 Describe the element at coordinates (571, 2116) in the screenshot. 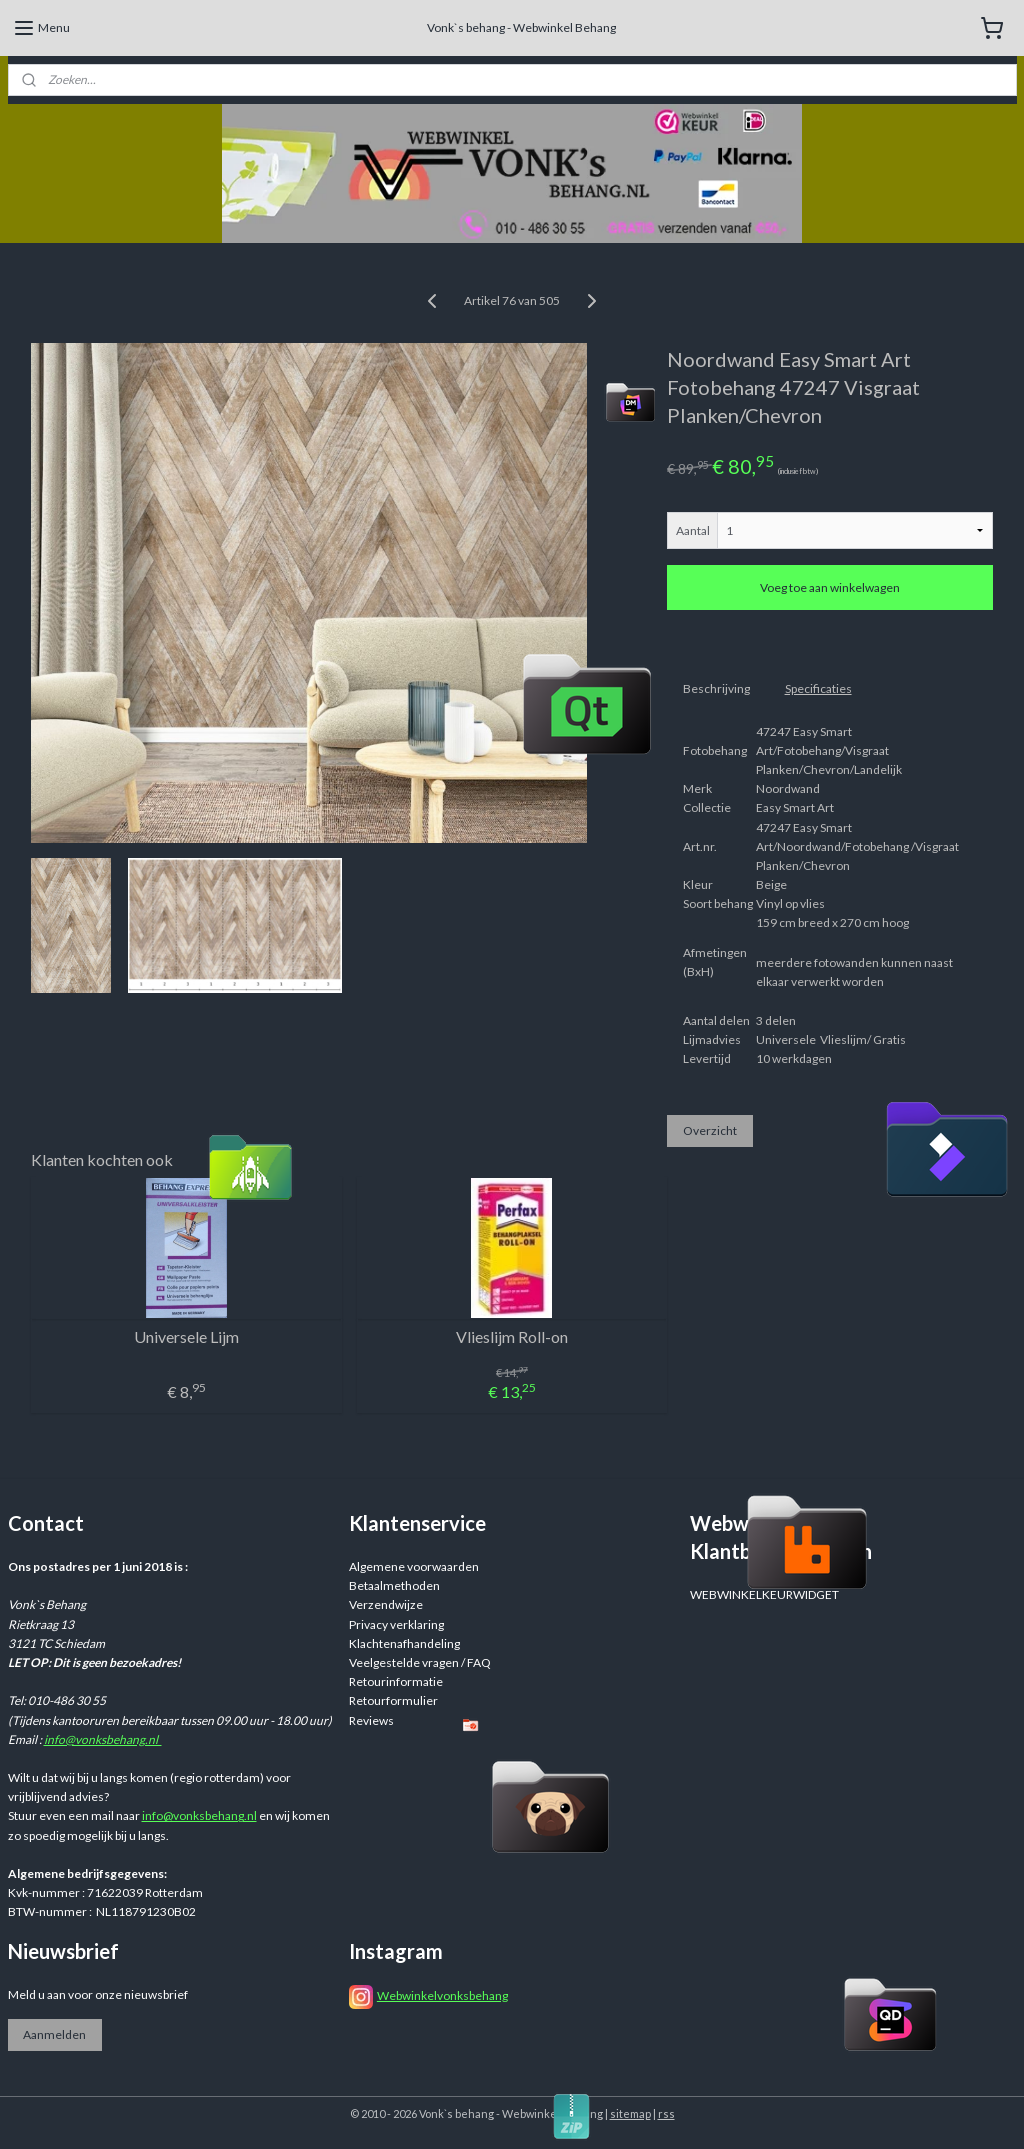

I see `open a compressed zip archive` at that location.